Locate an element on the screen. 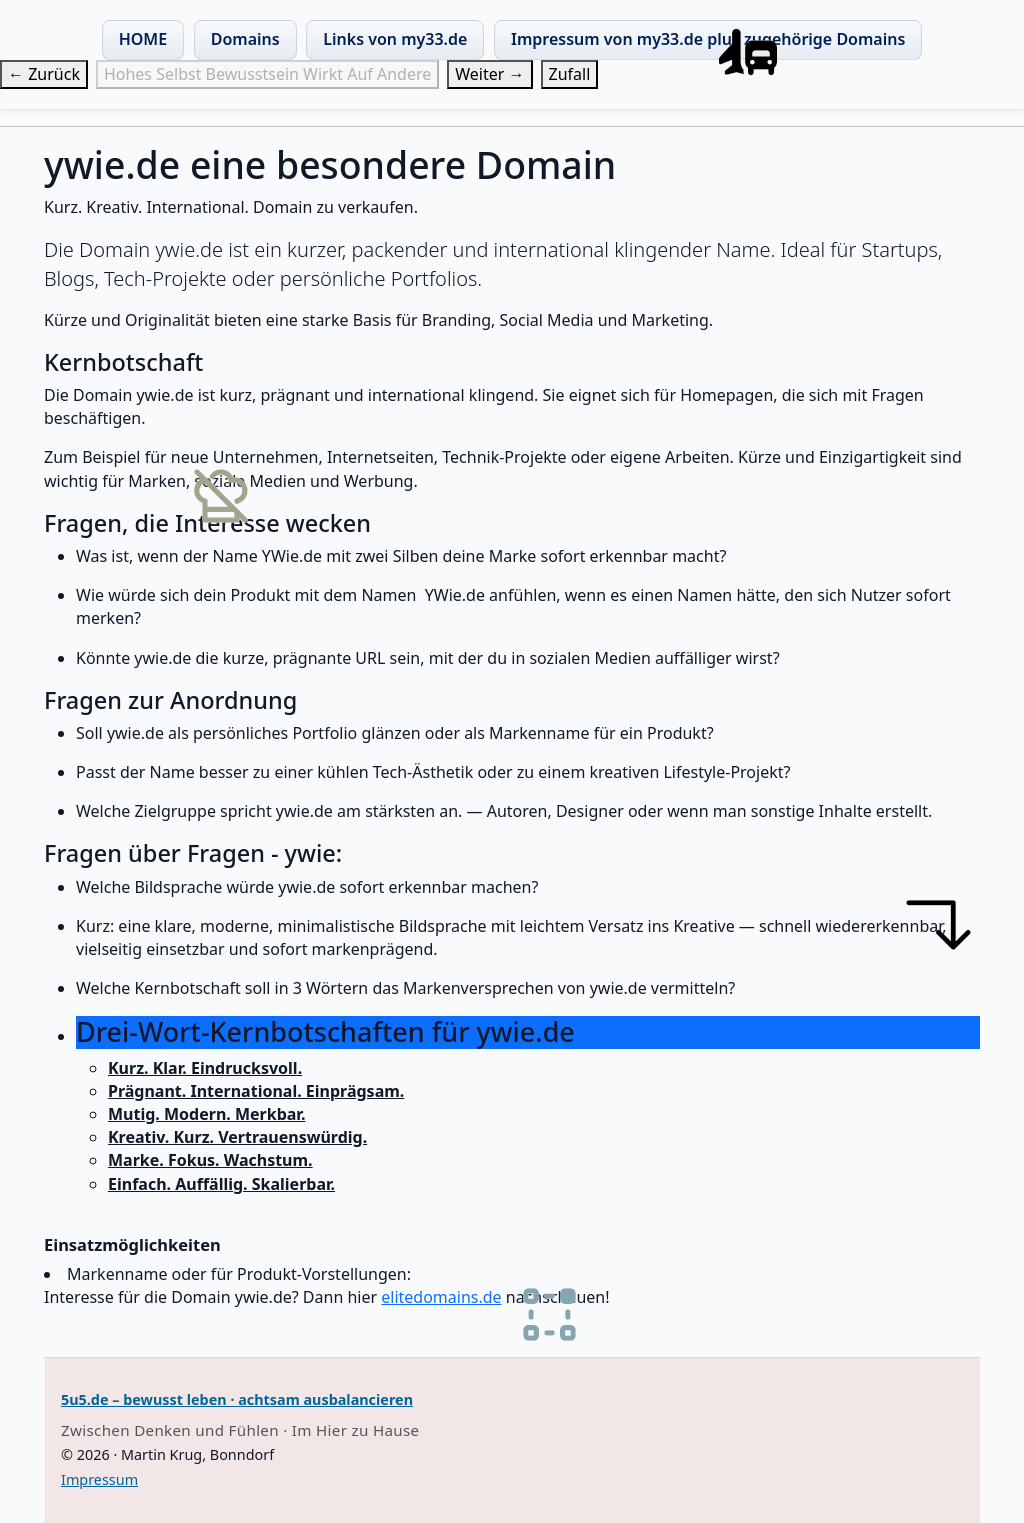  move item right then down is located at coordinates (938, 922).